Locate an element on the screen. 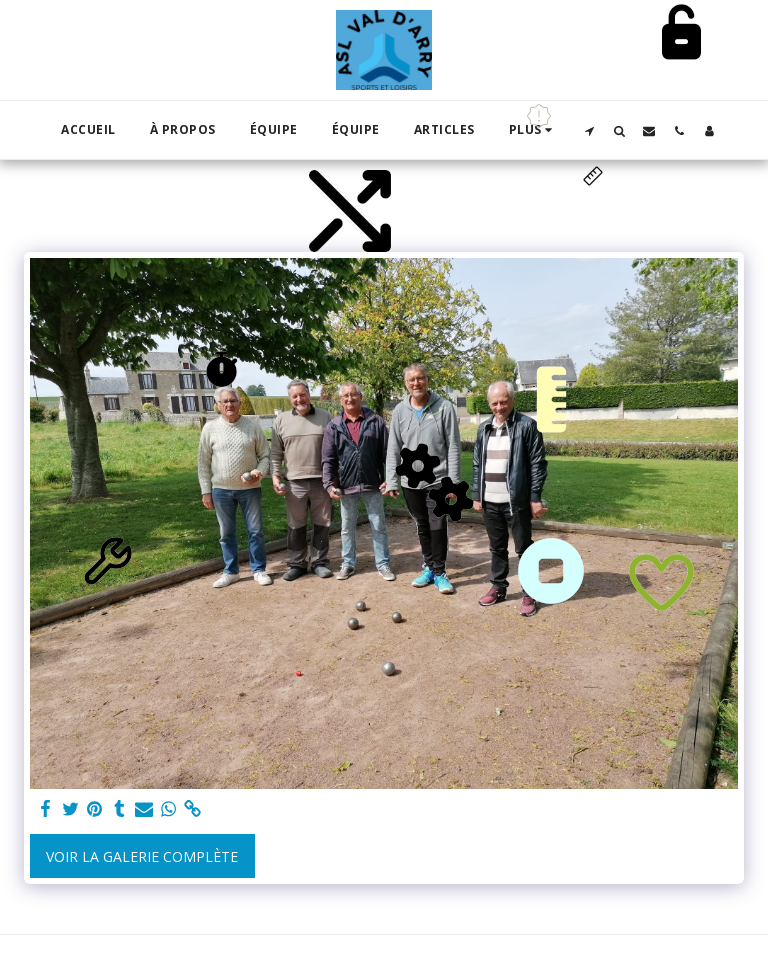 The width and height of the screenshot is (768, 956). unlock a secured item or feature is located at coordinates (681, 33).